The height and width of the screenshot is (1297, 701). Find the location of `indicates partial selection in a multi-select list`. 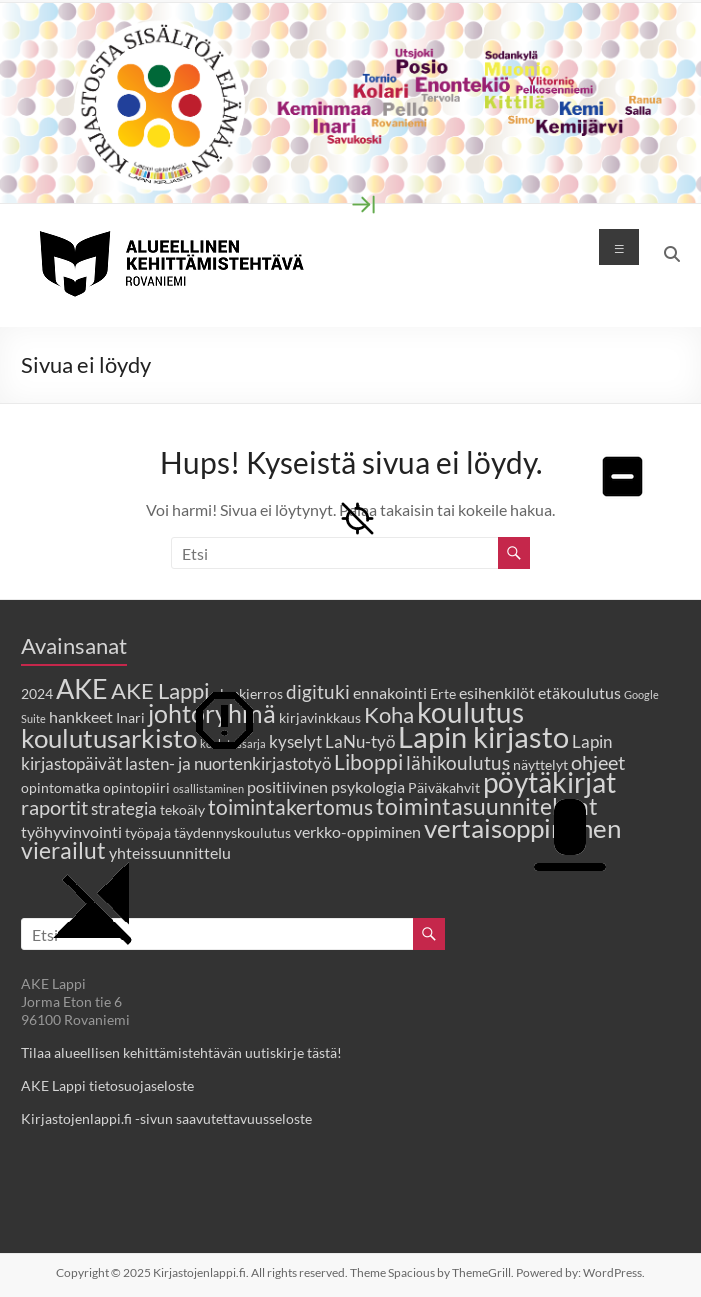

indicates partial selection in a multi-select list is located at coordinates (622, 476).